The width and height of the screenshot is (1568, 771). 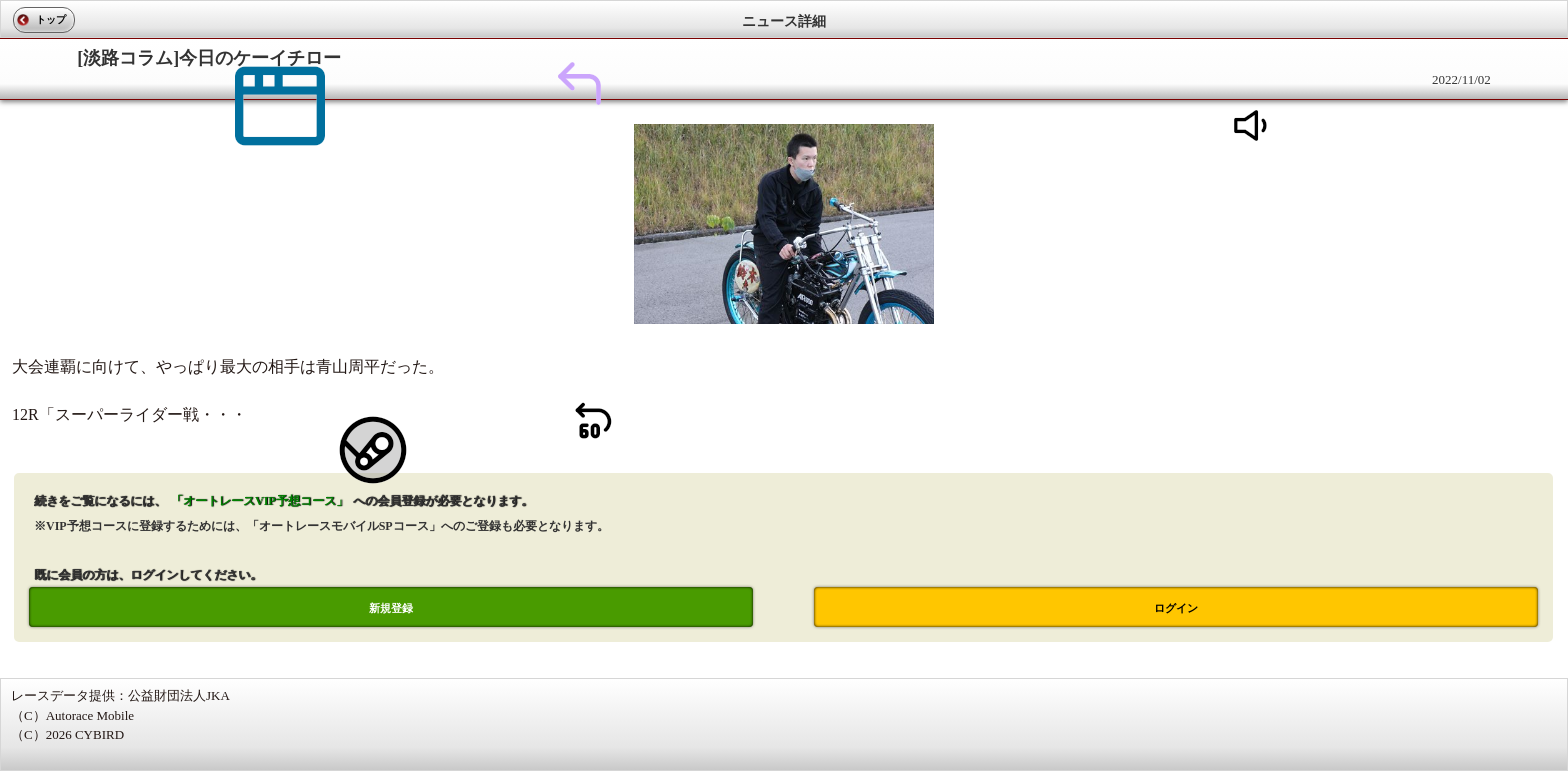 What do you see at coordinates (1249, 125) in the screenshot?
I see `decrease audio volume` at bounding box center [1249, 125].